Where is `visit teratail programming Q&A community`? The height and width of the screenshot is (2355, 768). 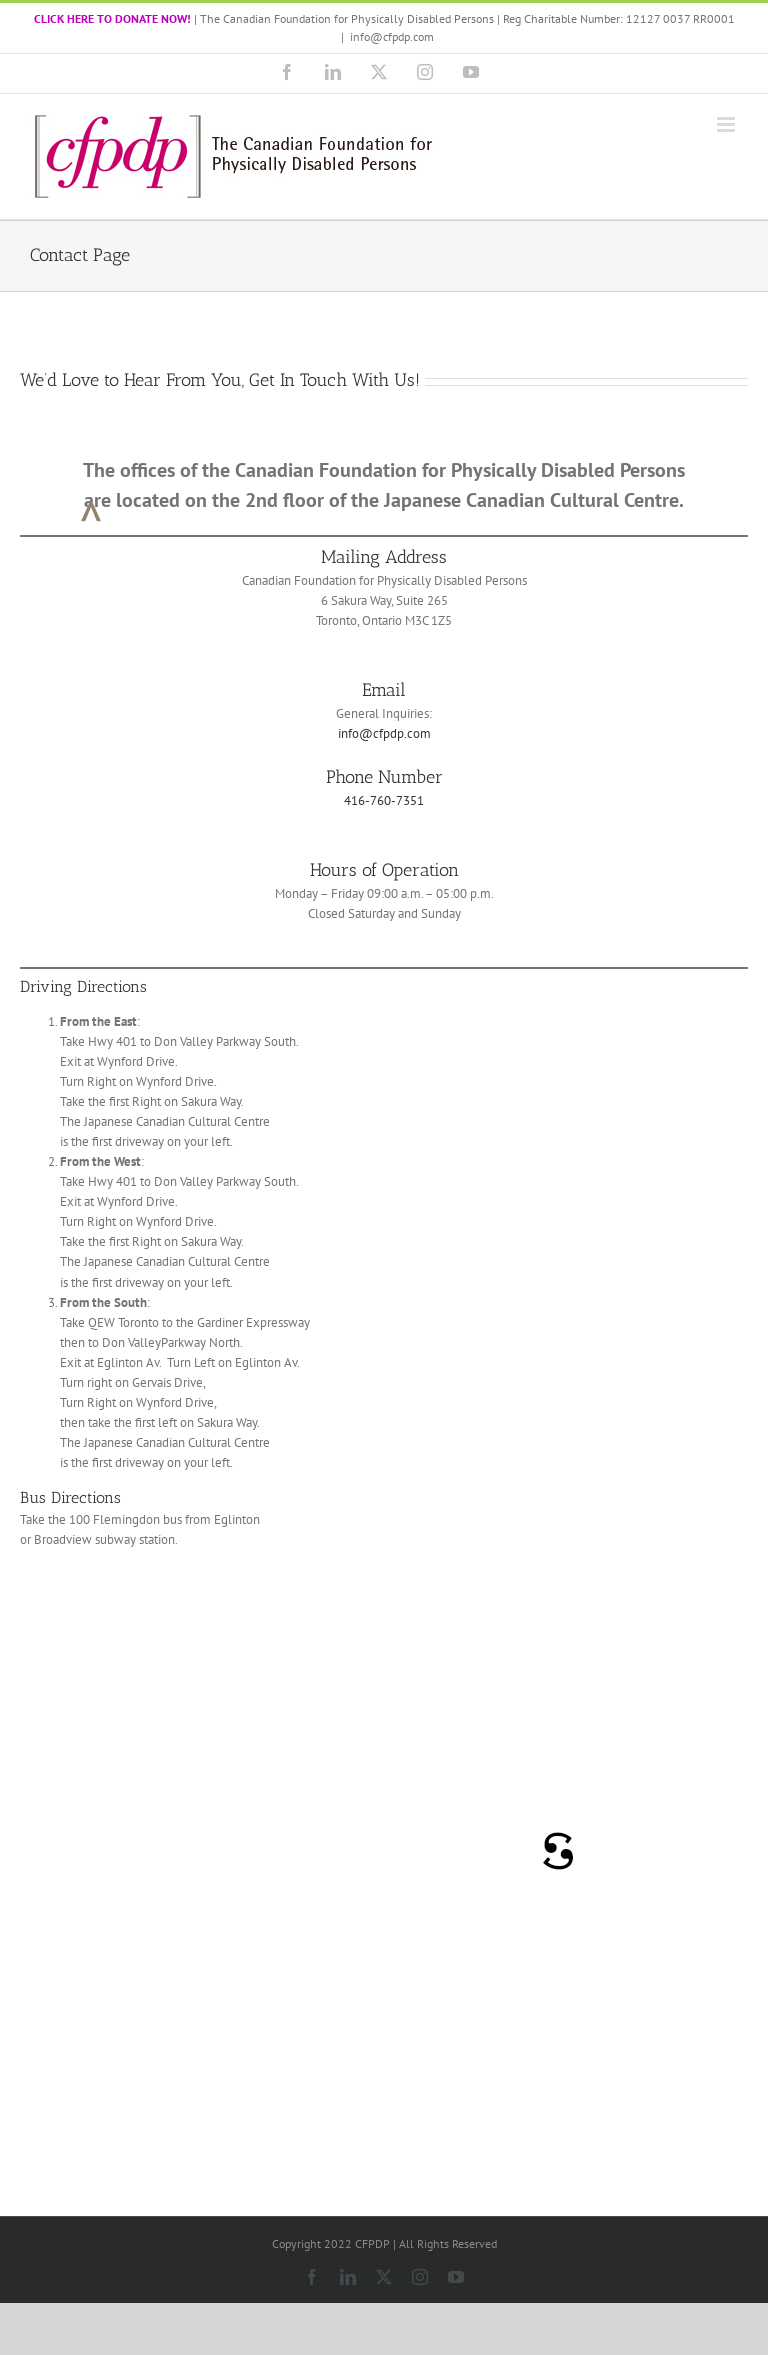 visit teratail programming Q&A community is located at coordinates (91, 512).